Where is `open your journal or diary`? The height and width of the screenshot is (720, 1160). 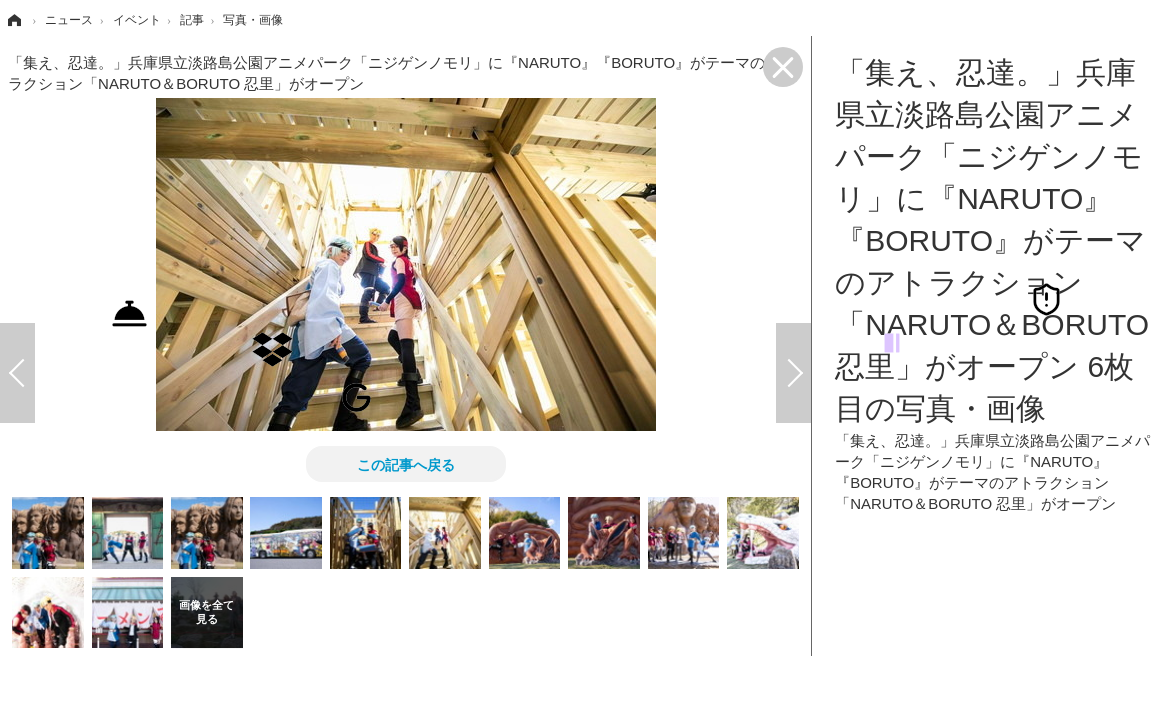 open your journal or diary is located at coordinates (892, 343).